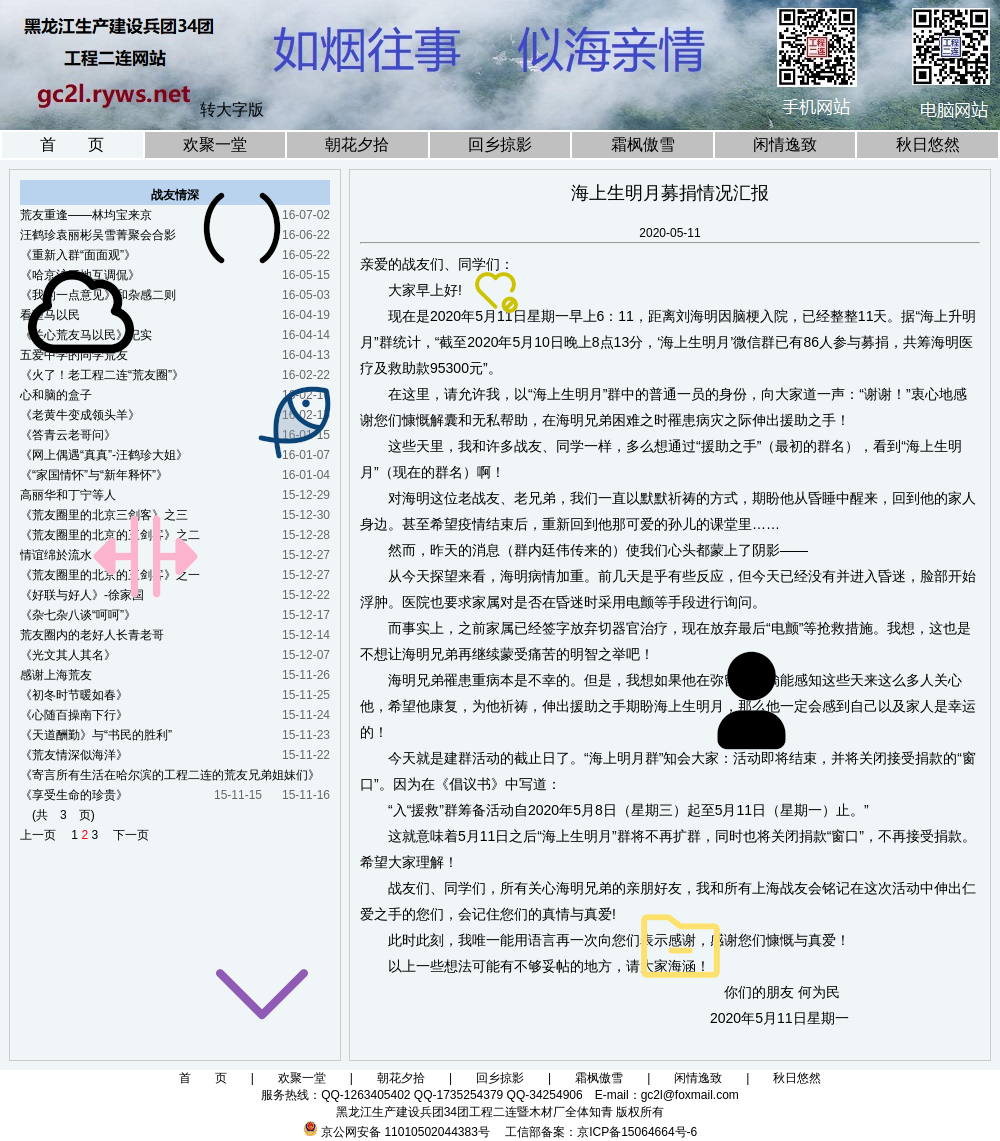 Image resolution: width=1000 pixels, height=1141 pixels. I want to click on remove a folder, so click(680, 944).